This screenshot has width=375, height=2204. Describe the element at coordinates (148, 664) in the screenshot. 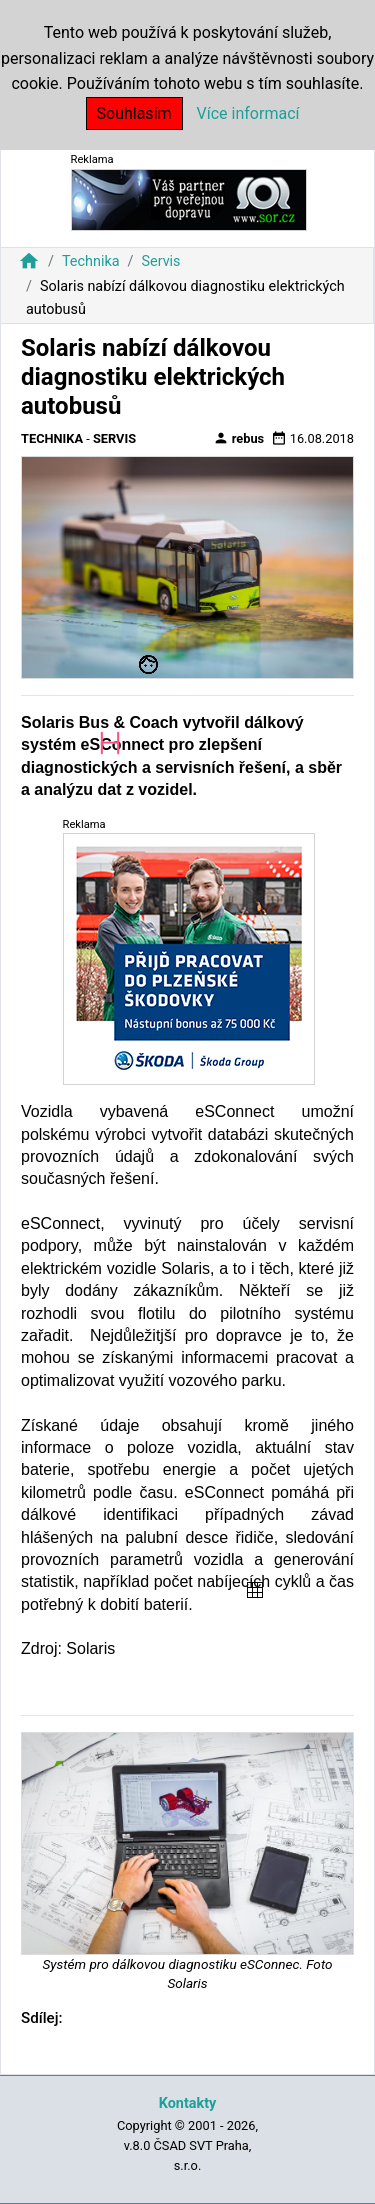

I see `access your profile or account settings` at that location.